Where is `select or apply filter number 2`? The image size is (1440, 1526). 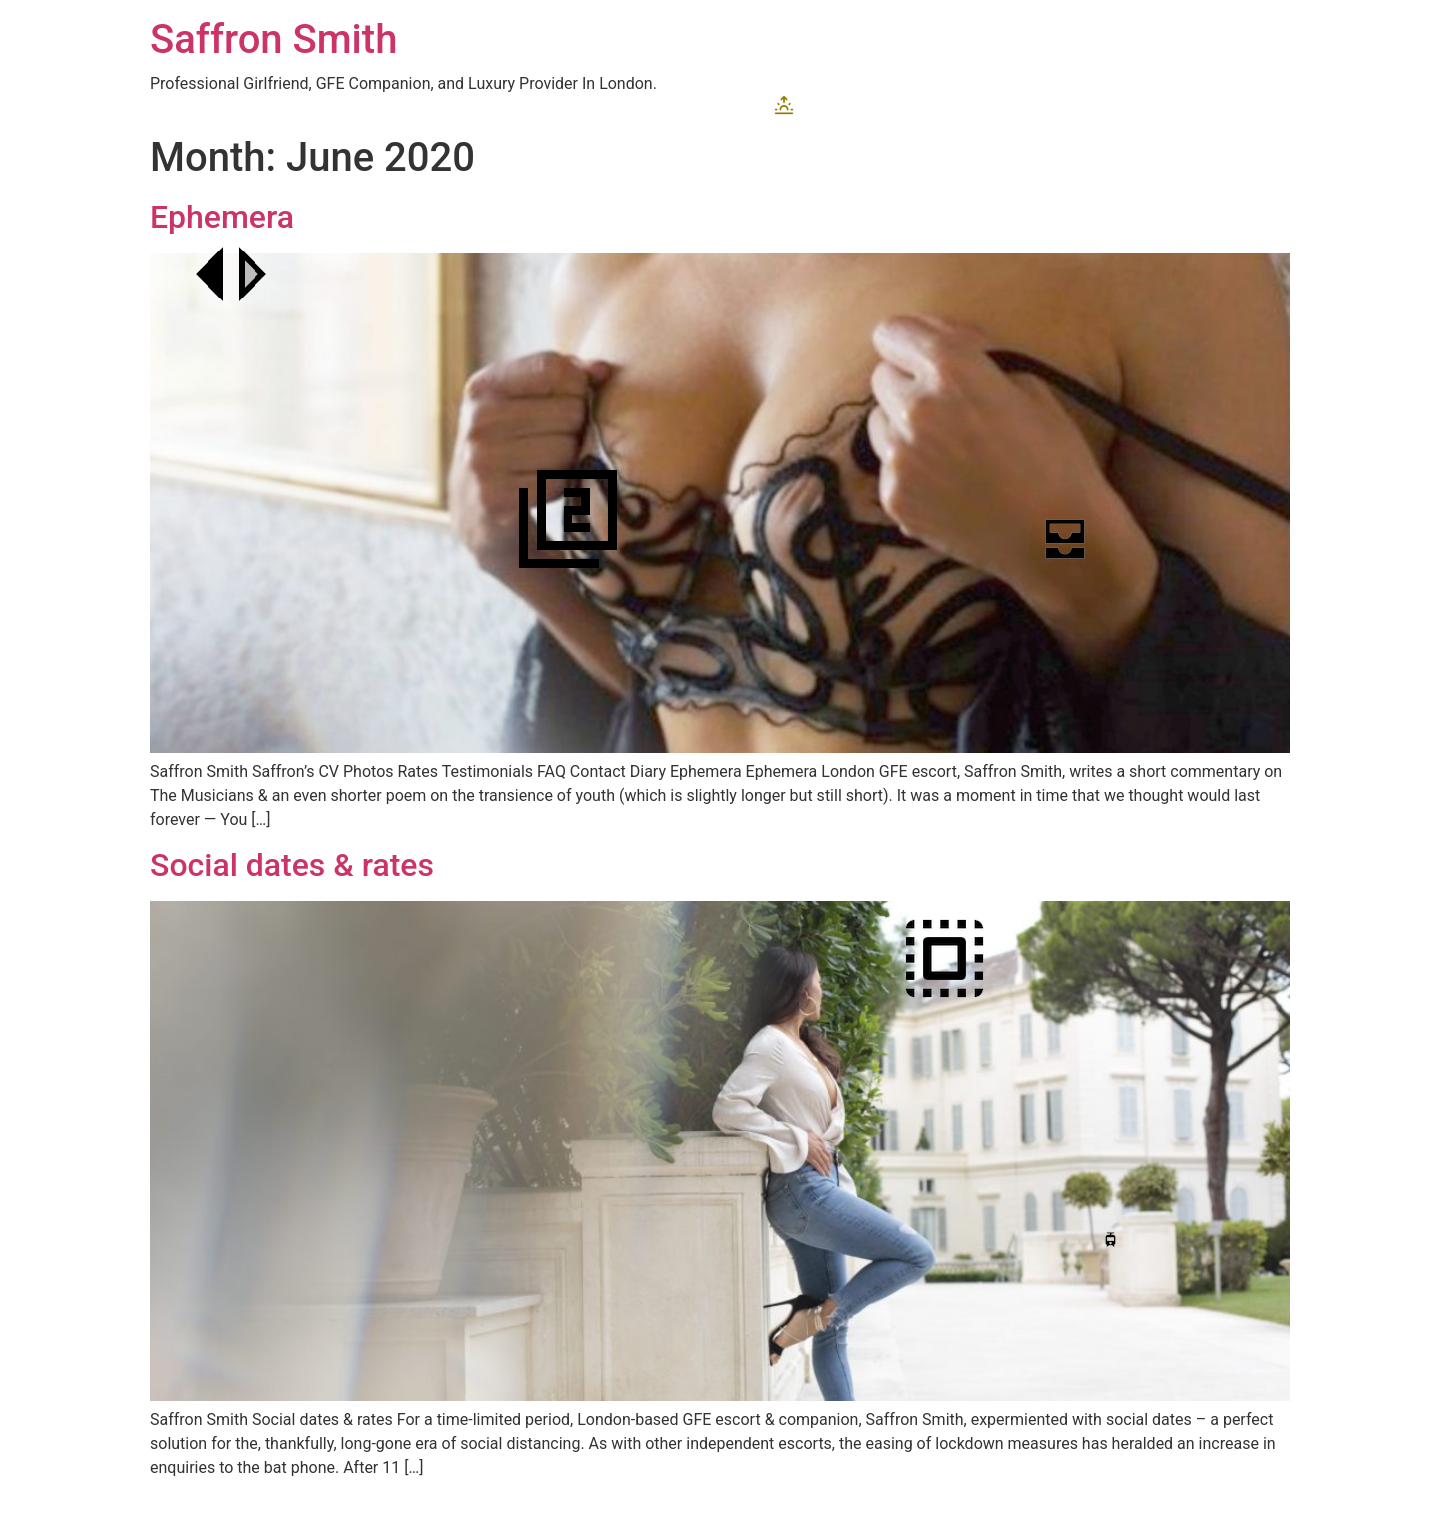 select or apply filter number 2 is located at coordinates (568, 519).